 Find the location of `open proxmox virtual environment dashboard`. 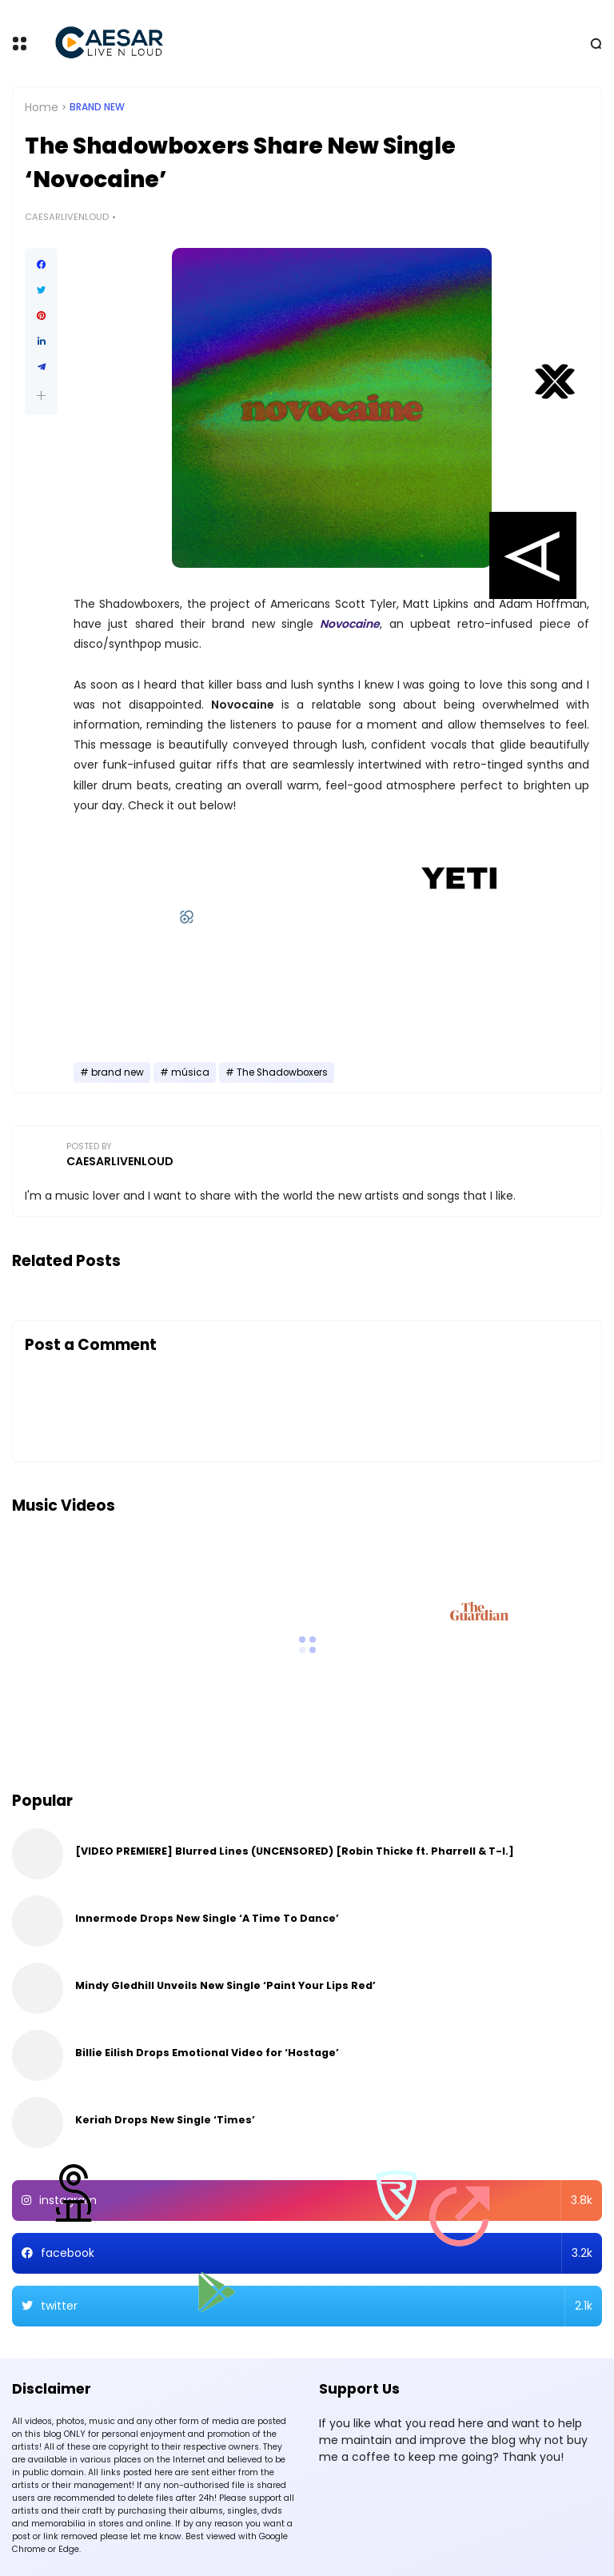

open proxmox virtual environment dashboard is located at coordinates (555, 381).